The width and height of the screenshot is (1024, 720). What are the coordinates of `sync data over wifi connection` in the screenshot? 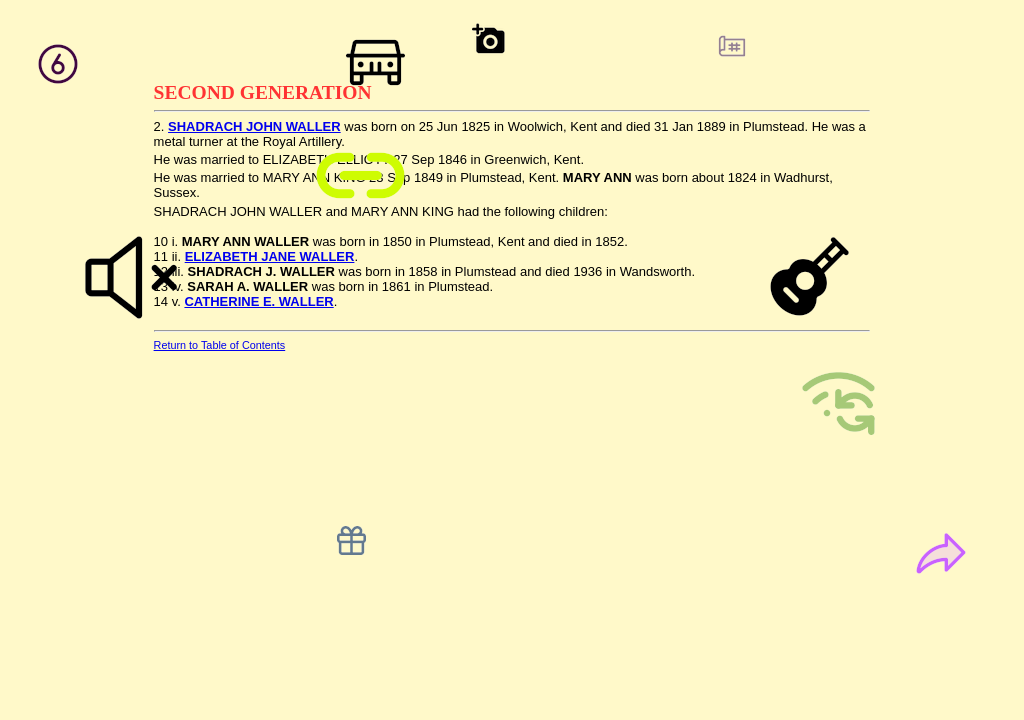 It's located at (838, 398).